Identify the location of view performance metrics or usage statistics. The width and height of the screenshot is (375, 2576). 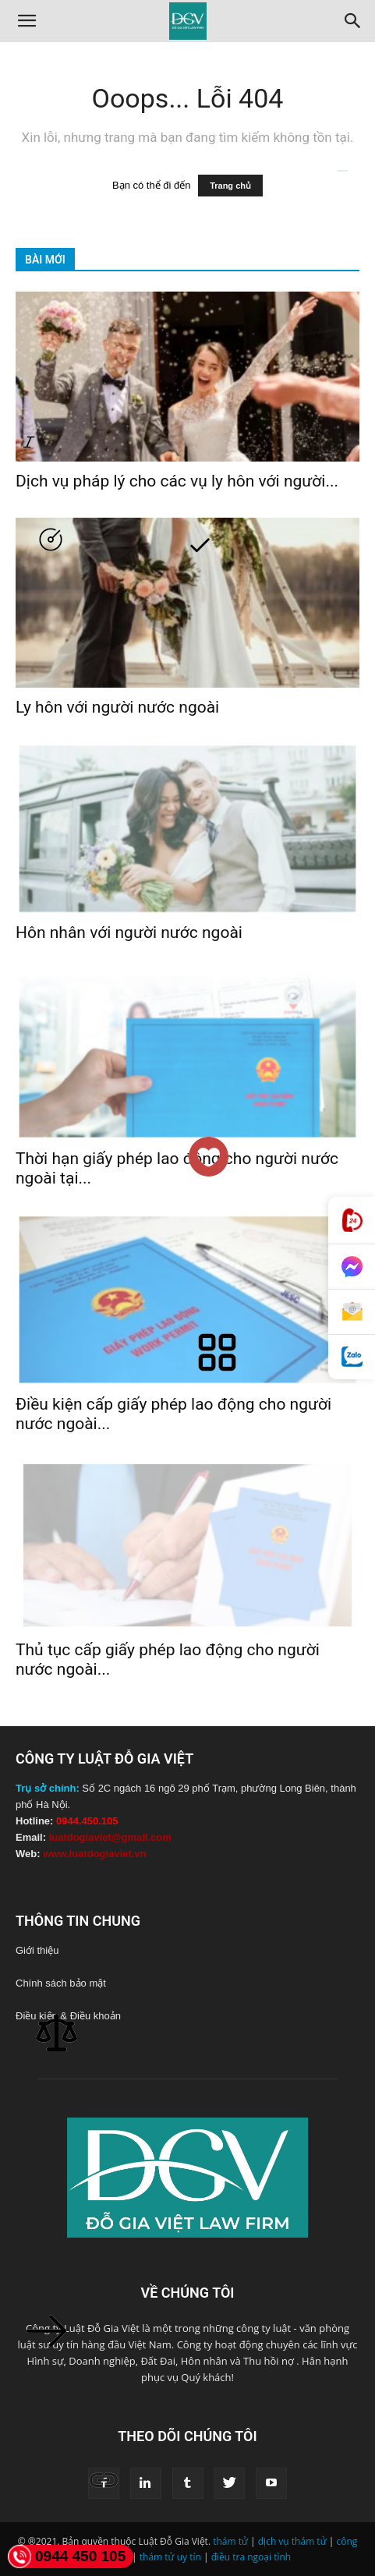
(51, 540).